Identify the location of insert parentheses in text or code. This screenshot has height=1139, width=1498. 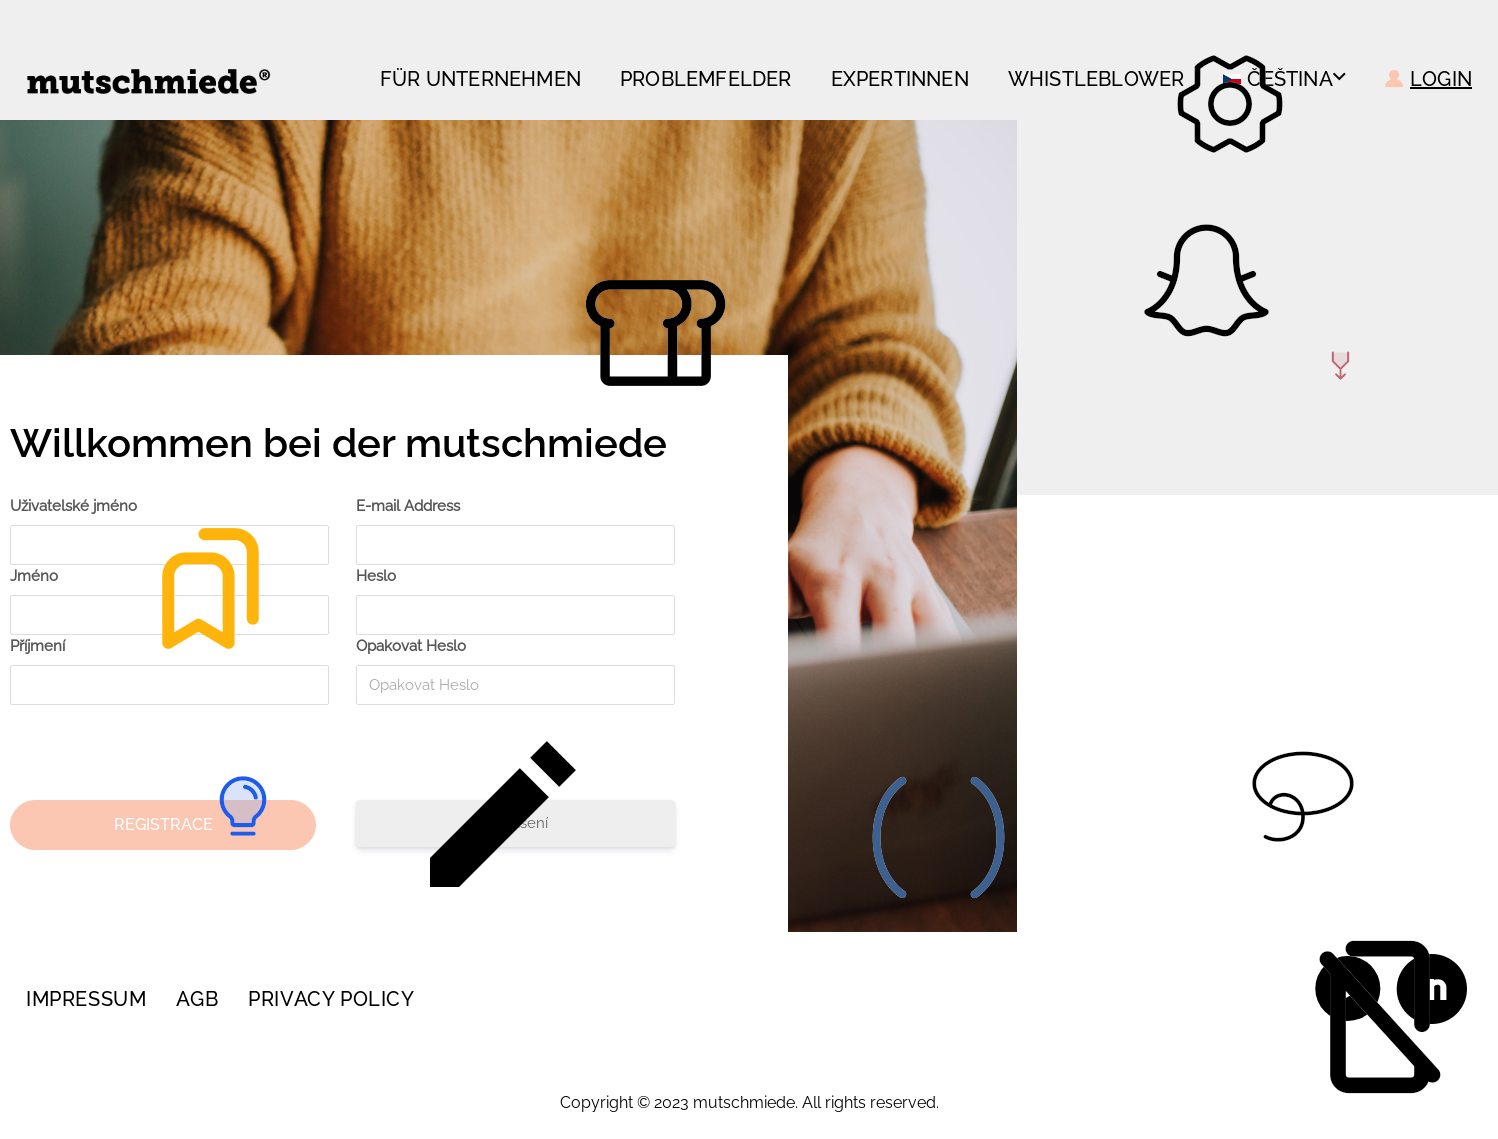
(938, 837).